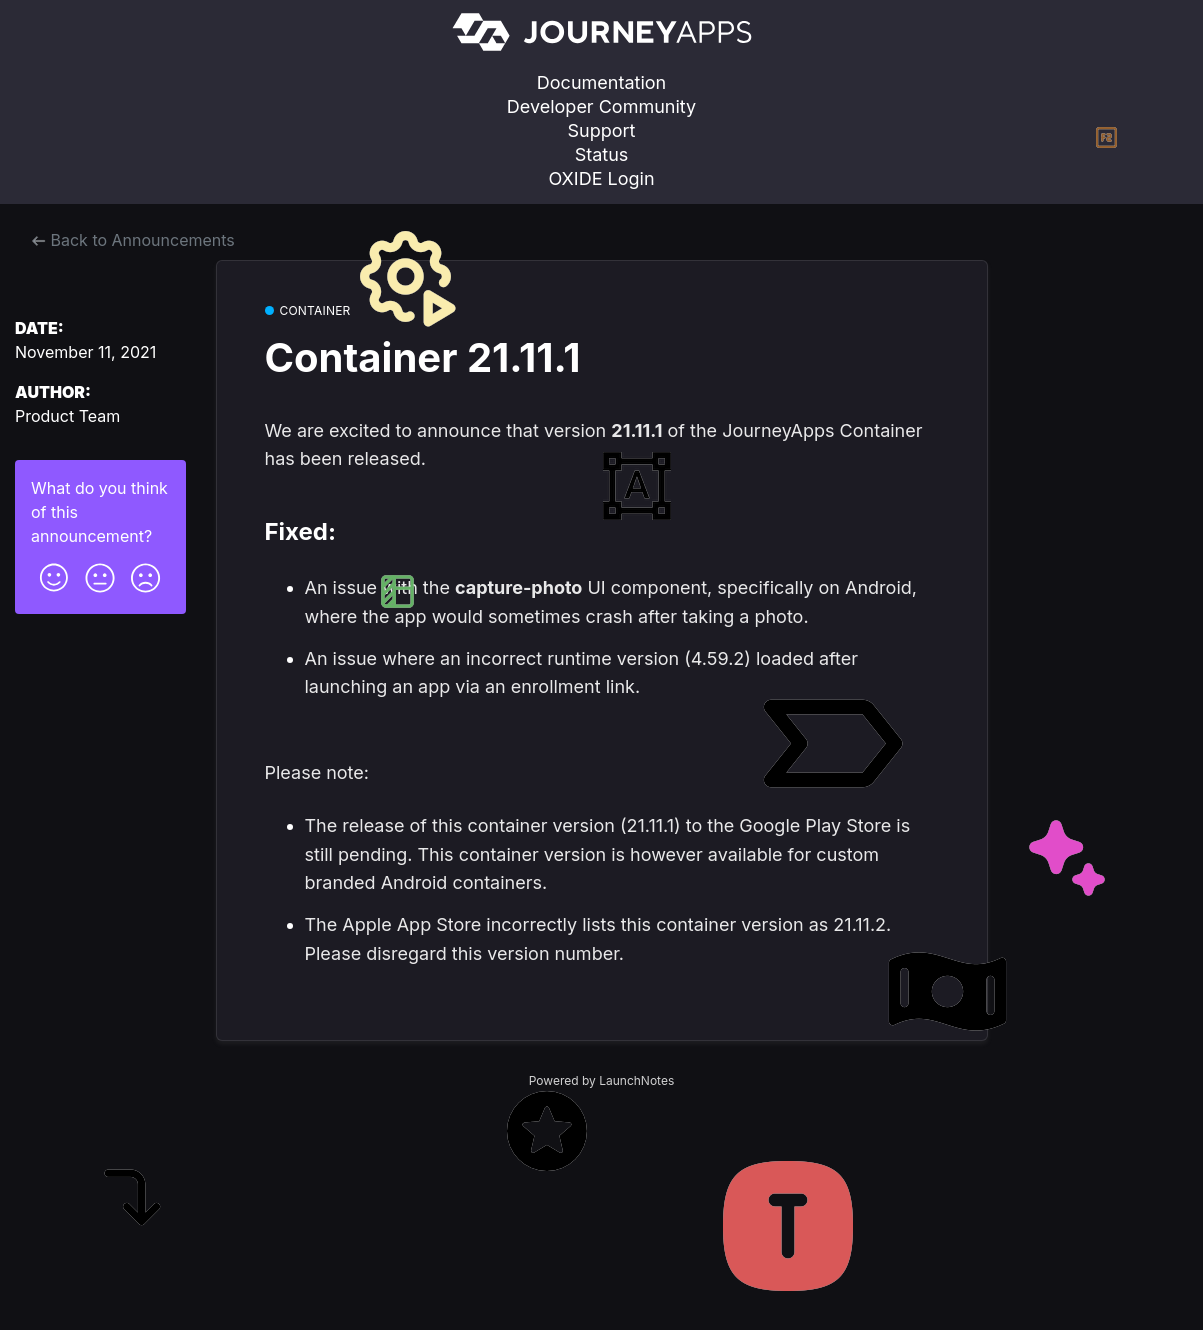 The height and width of the screenshot is (1330, 1203). I want to click on toggle F2 function key shortcut, so click(1106, 137).